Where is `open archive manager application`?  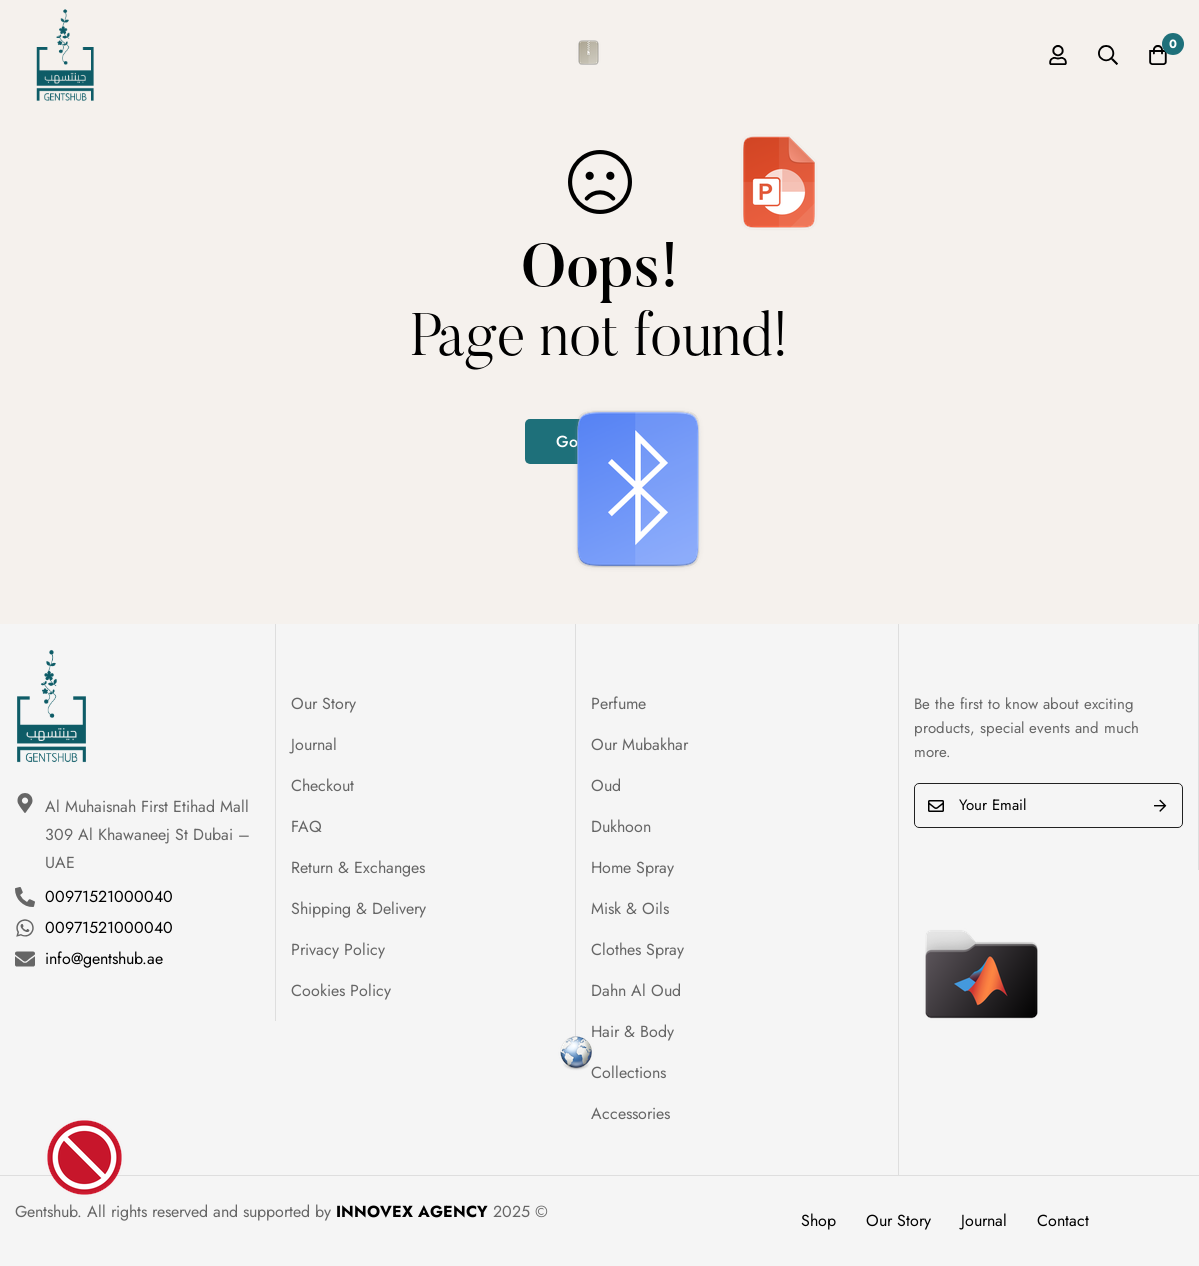 open archive manager application is located at coordinates (588, 52).